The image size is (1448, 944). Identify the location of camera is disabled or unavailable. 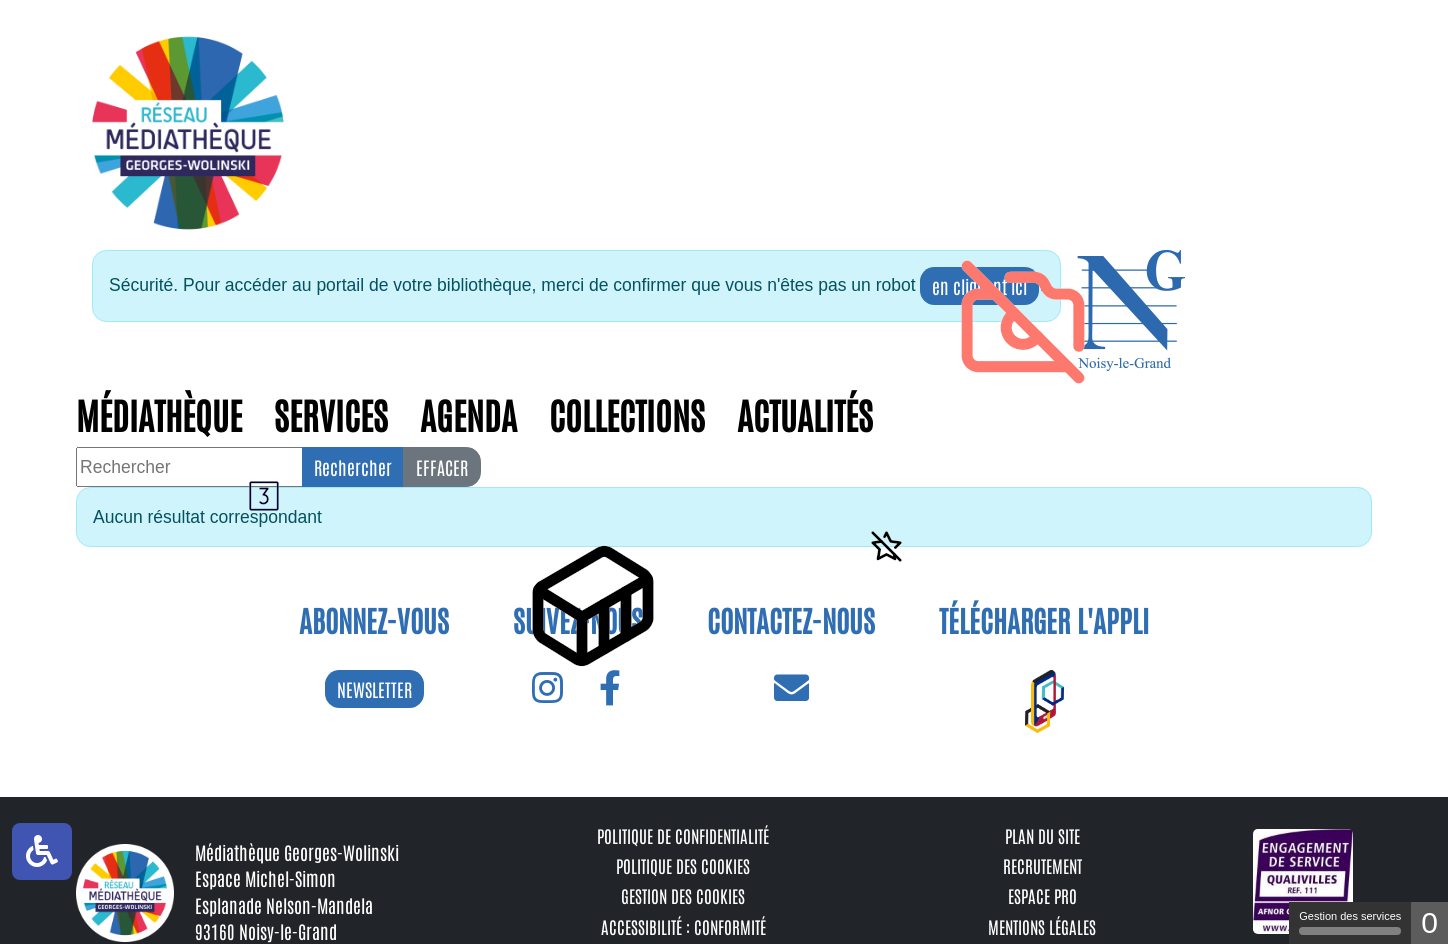
(1023, 322).